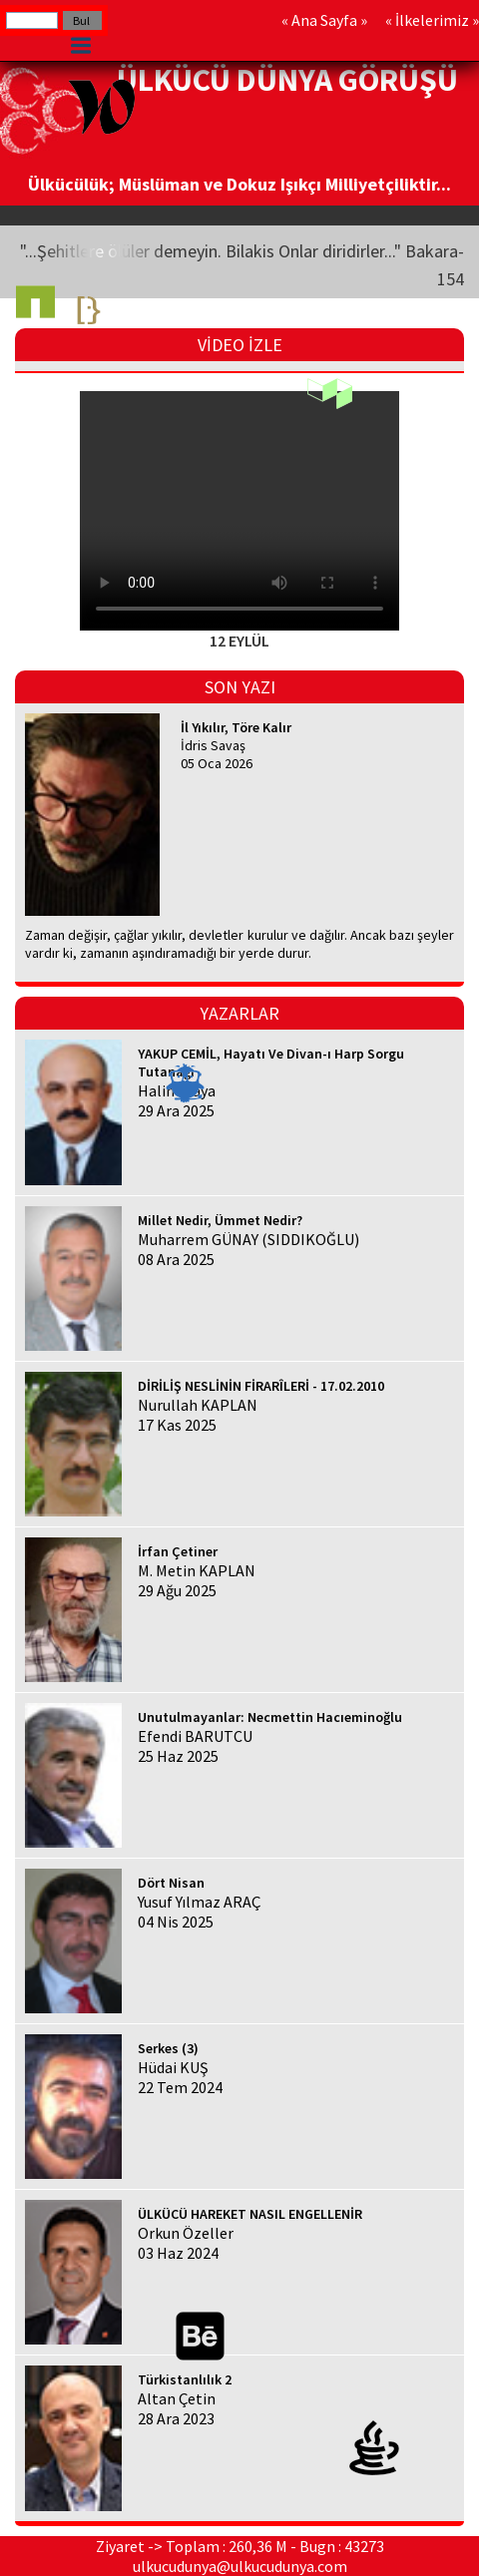 The width and height of the screenshot is (479, 2576). What do you see at coordinates (200, 2336) in the screenshot?
I see `visit Behance profile or portfolio` at bounding box center [200, 2336].